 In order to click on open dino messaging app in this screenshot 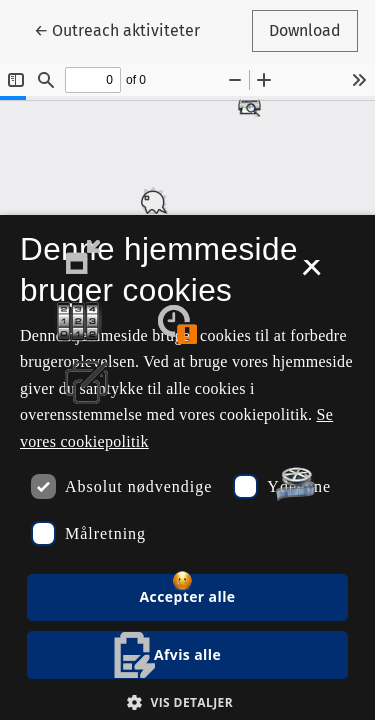, I will do `click(154, 200)`.